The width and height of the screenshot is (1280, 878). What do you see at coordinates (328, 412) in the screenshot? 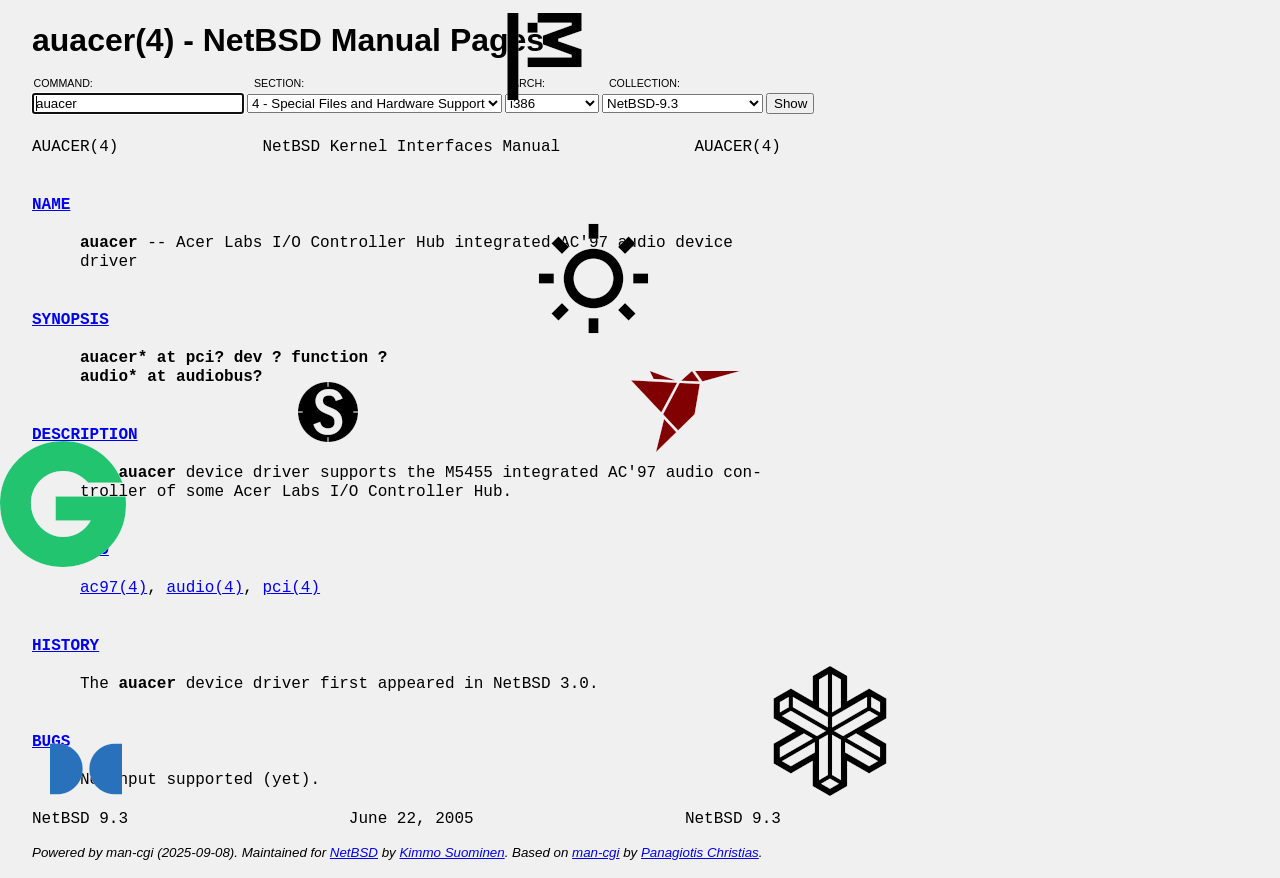
I see `visit Stryker Corporation website` at bounding box center [328, 412].